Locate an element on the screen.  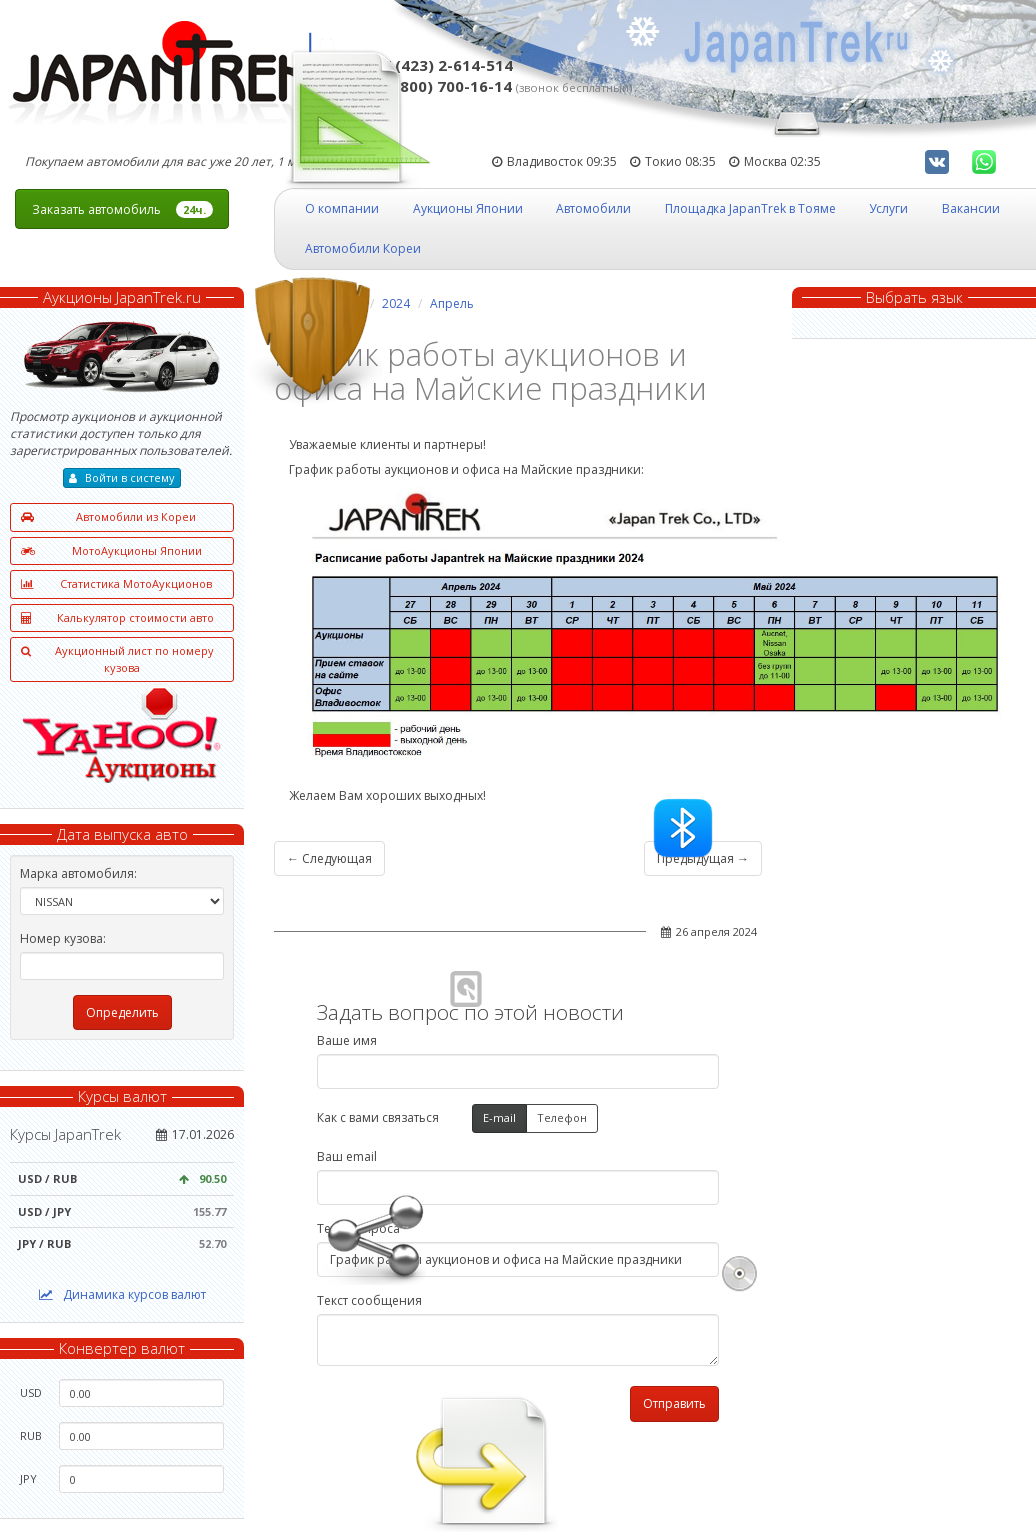
access removable storage device is located at coordinates (797, 124).